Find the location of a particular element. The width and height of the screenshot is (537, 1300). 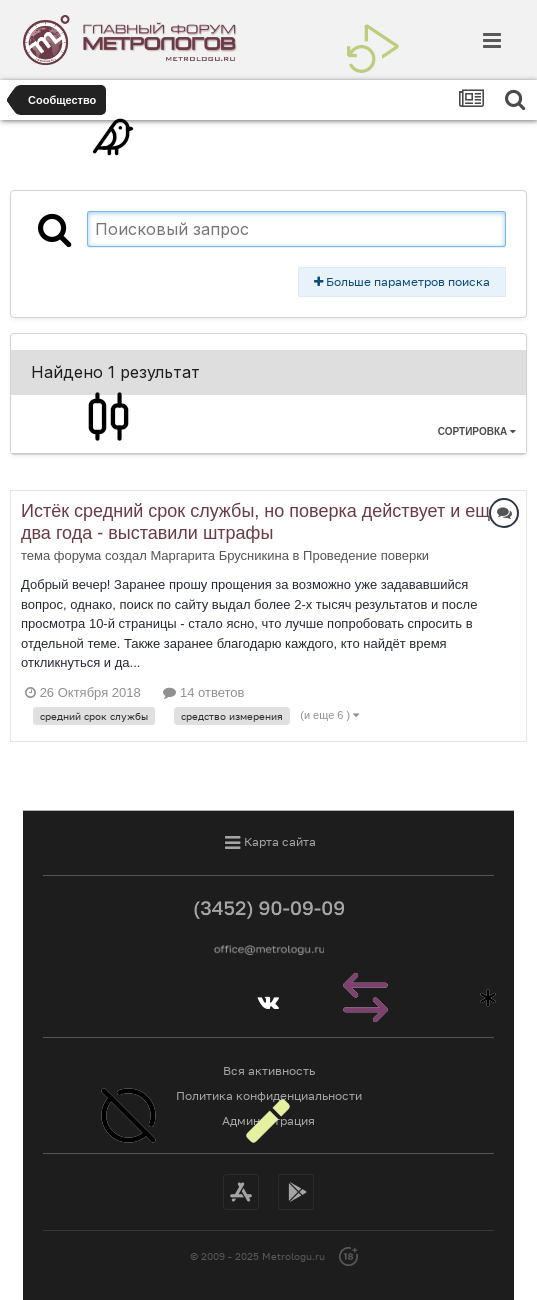

swap or exchange items is located at coordinates (365, 997).